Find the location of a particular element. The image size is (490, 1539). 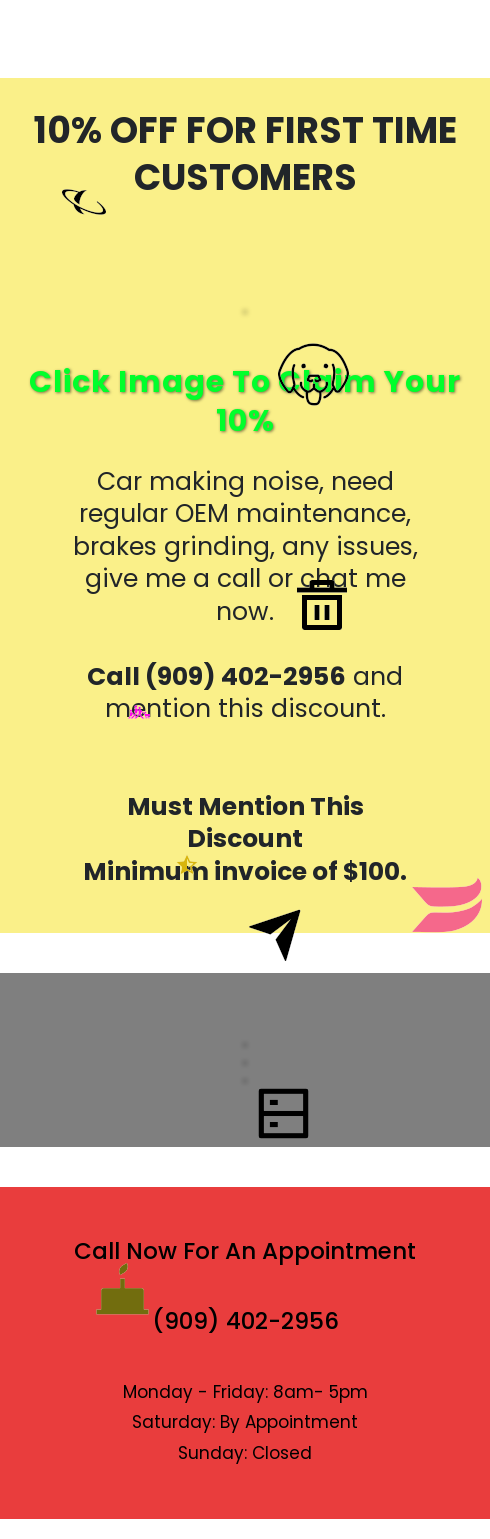

open the Chedraui shopping app is located at coordinates (139, 712).